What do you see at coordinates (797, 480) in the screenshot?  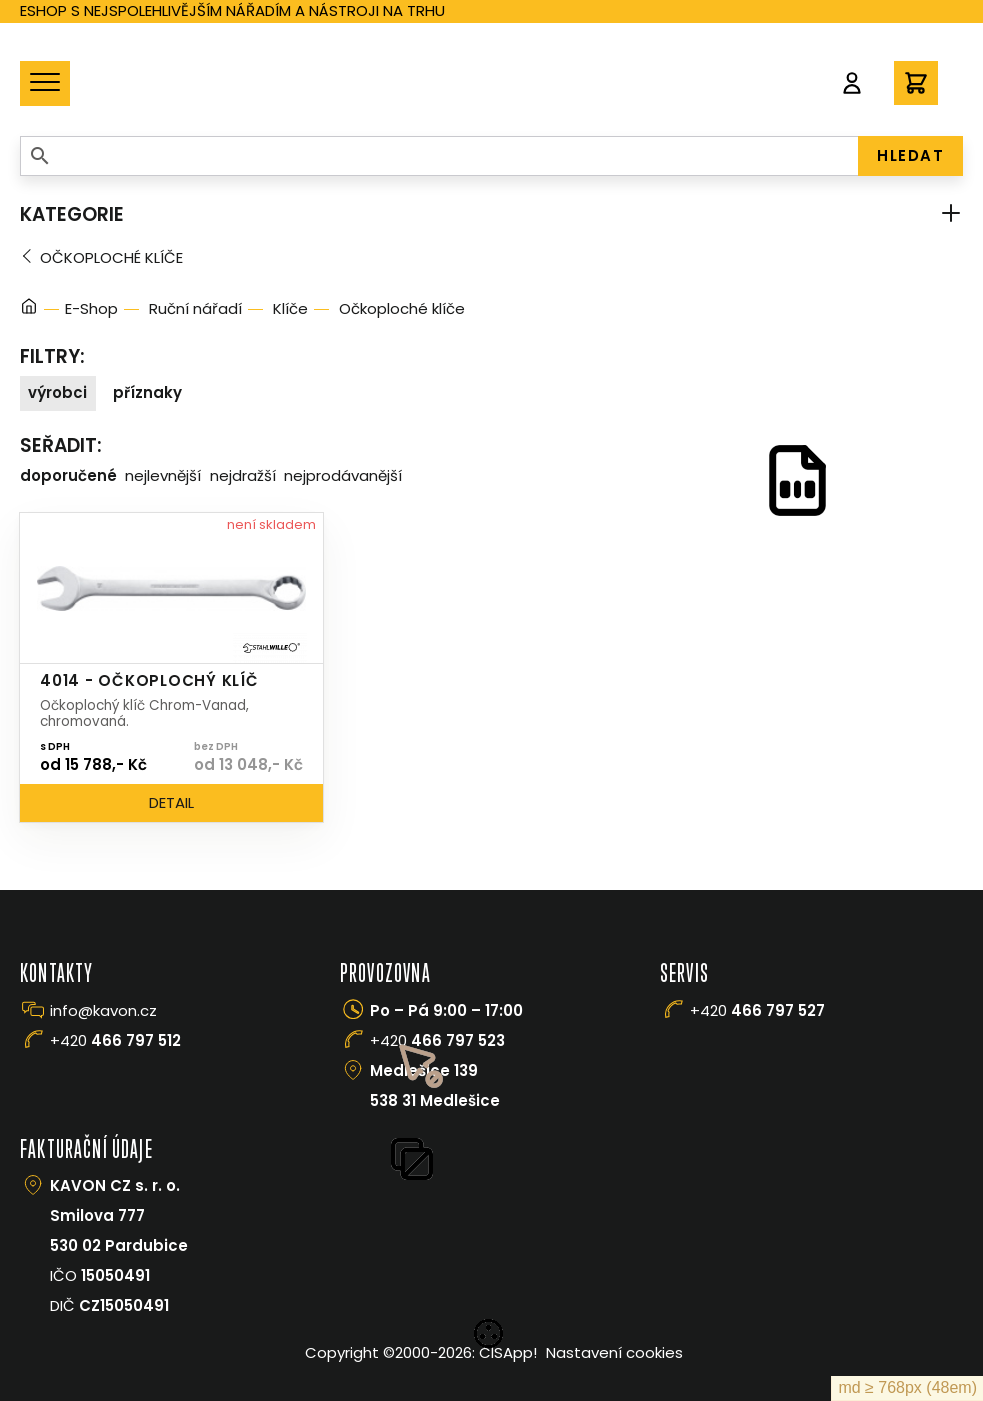 I see `view barcode document` at bounding box center [797, 480].